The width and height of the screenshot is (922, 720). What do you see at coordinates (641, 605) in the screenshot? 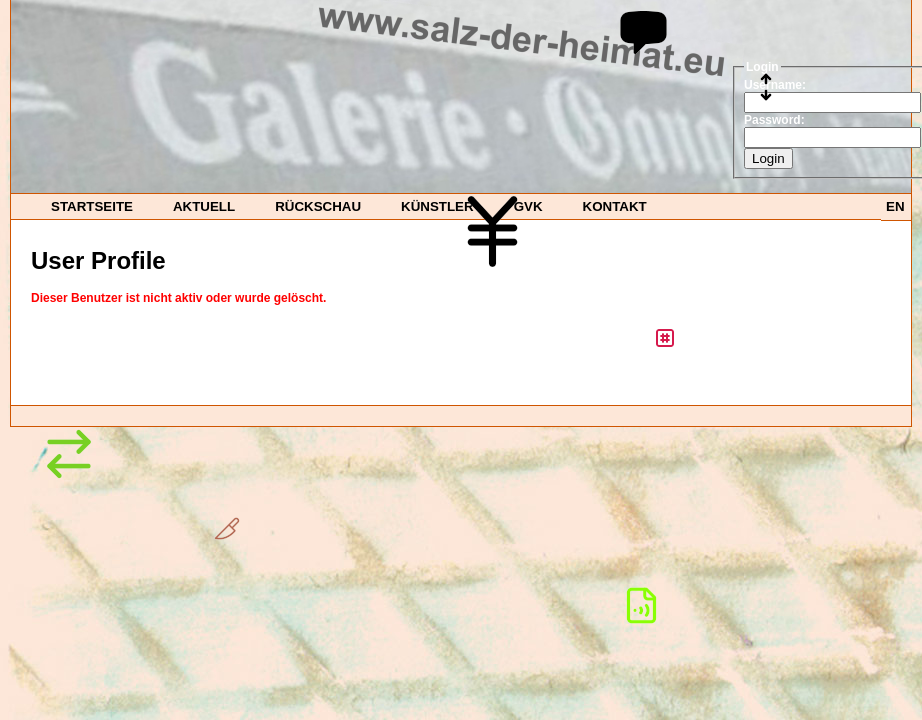
I see `open audio file` at bounding box center [641, 605].